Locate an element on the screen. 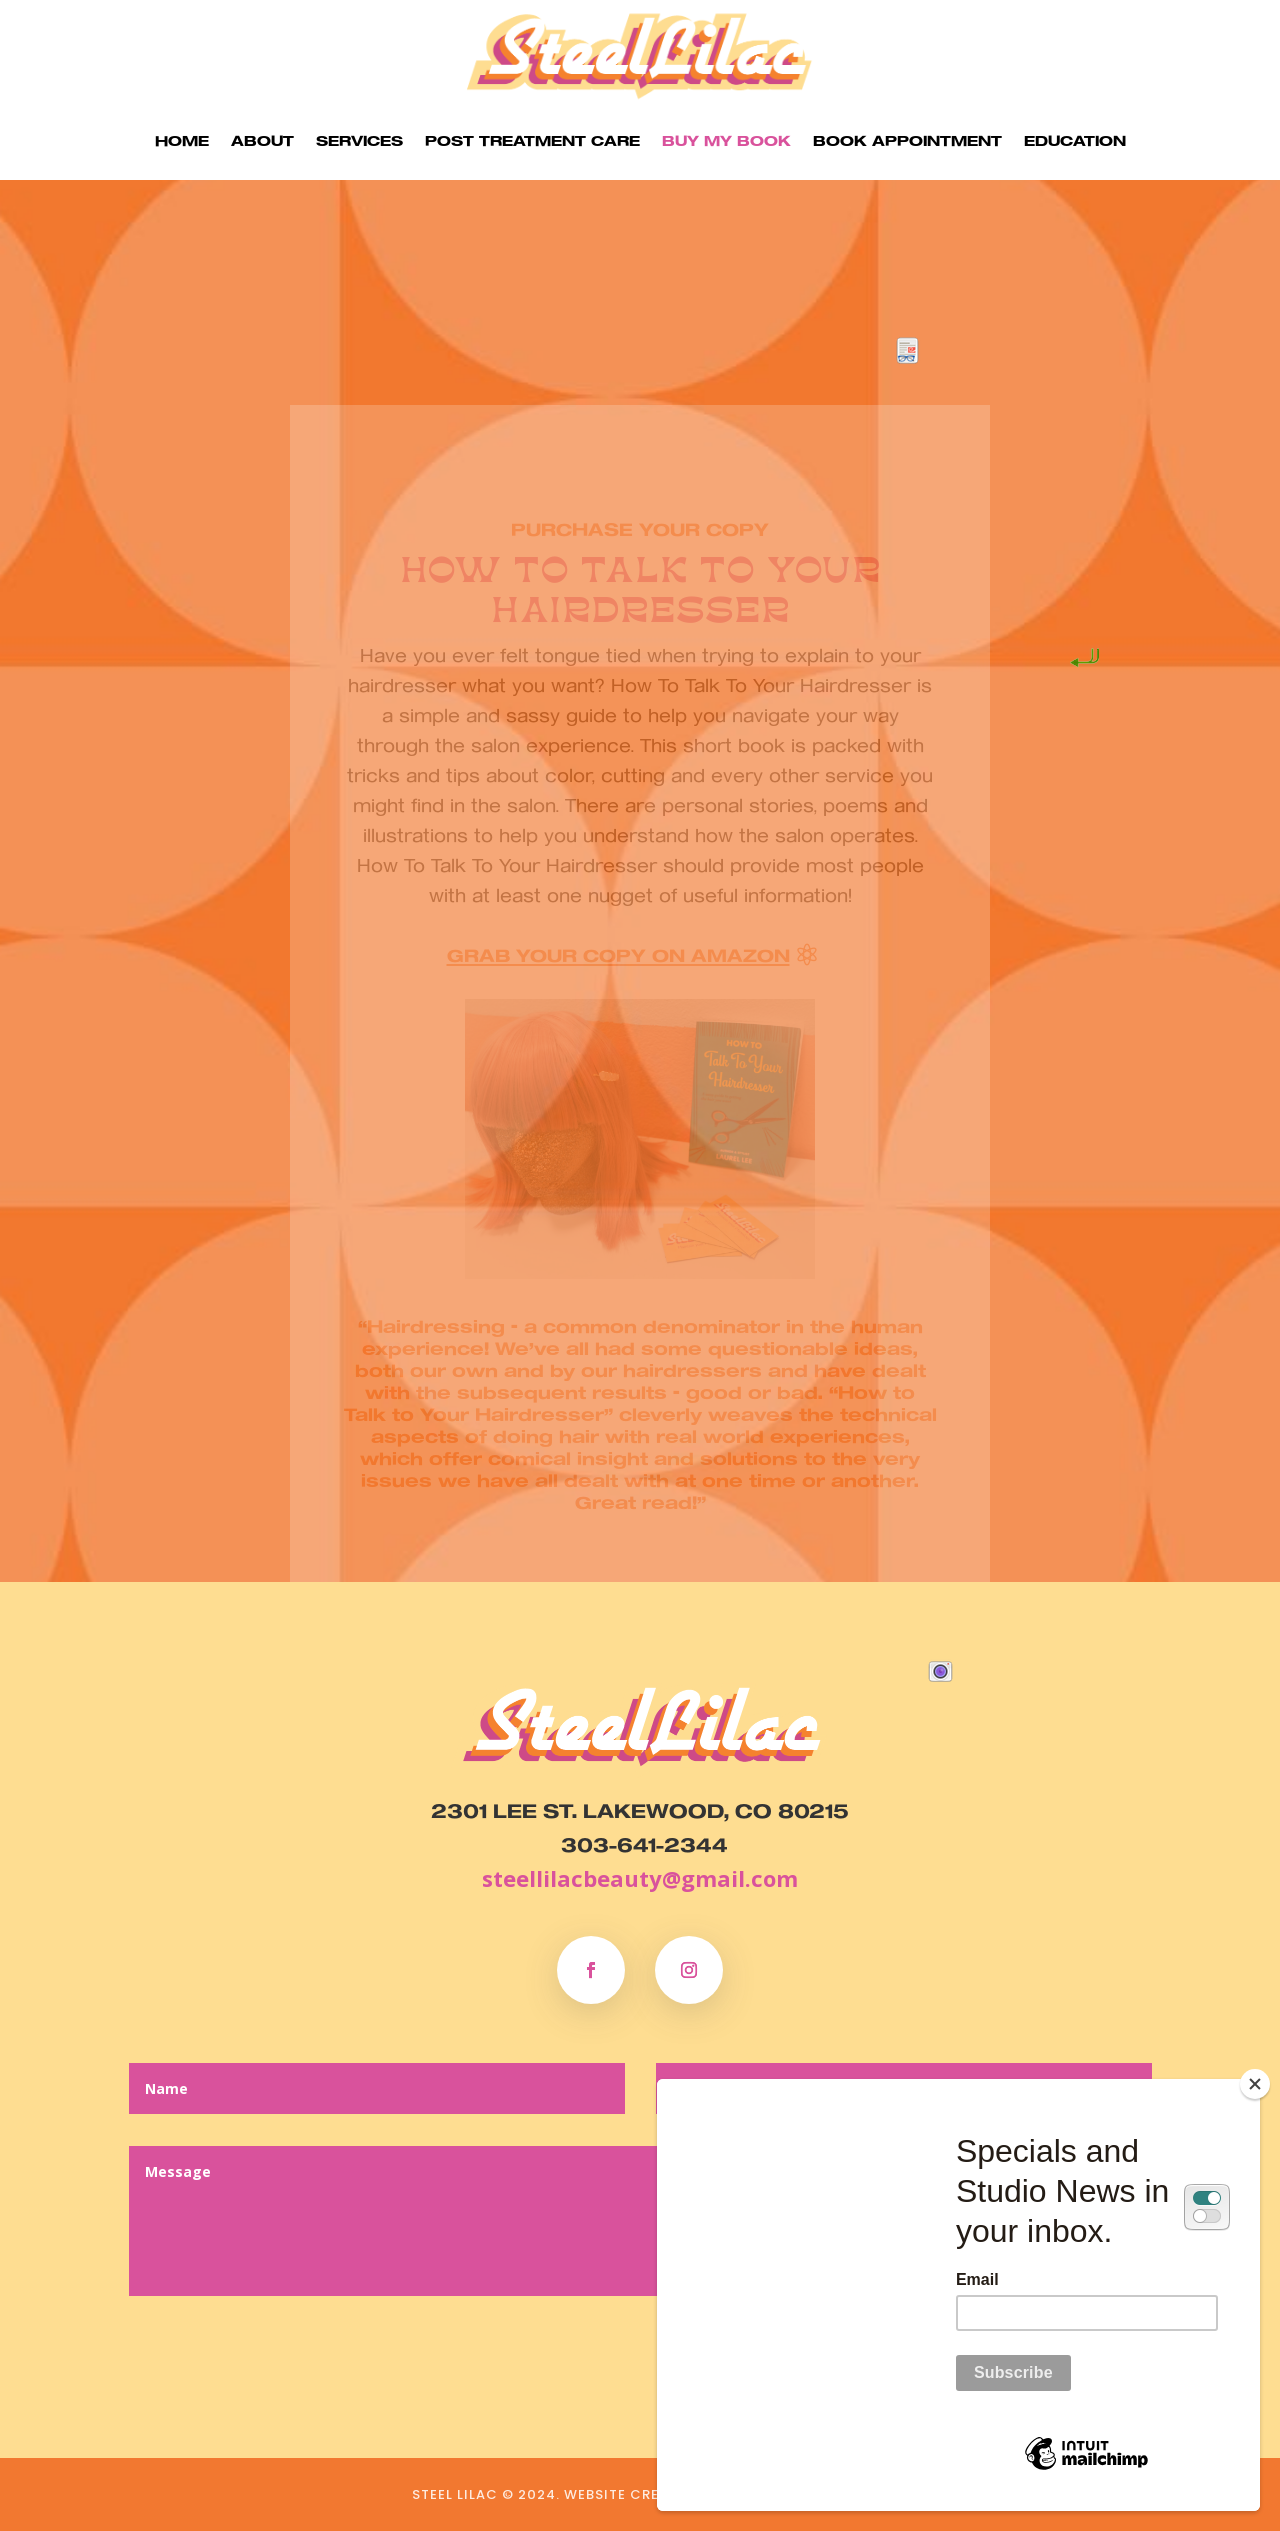  open gnome tweaks settings is located at coordinates (1207, 2207).